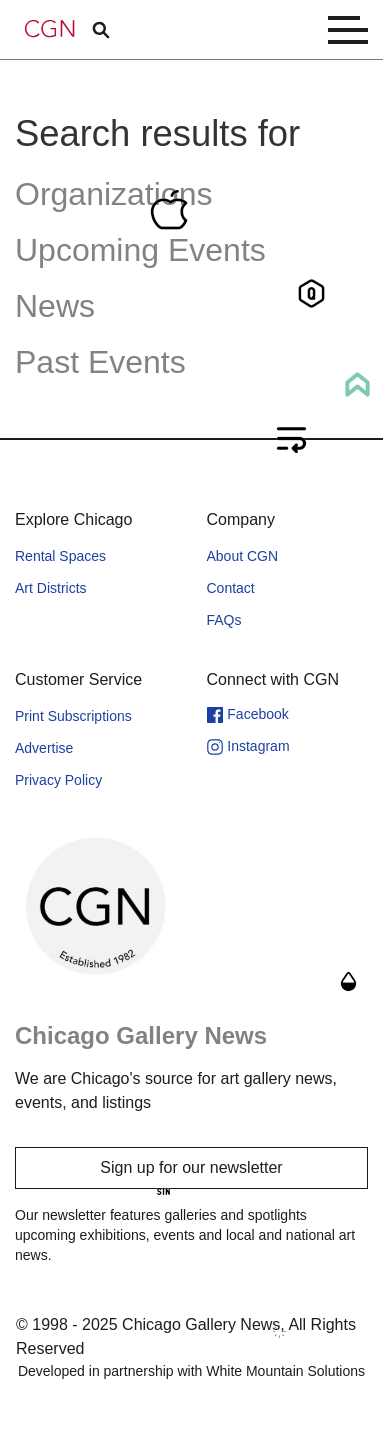 Image resolution: width=383 pixels, height=1449 pixels. I want to click on toggle text wrapping in a document or editor, so click(291, 438).